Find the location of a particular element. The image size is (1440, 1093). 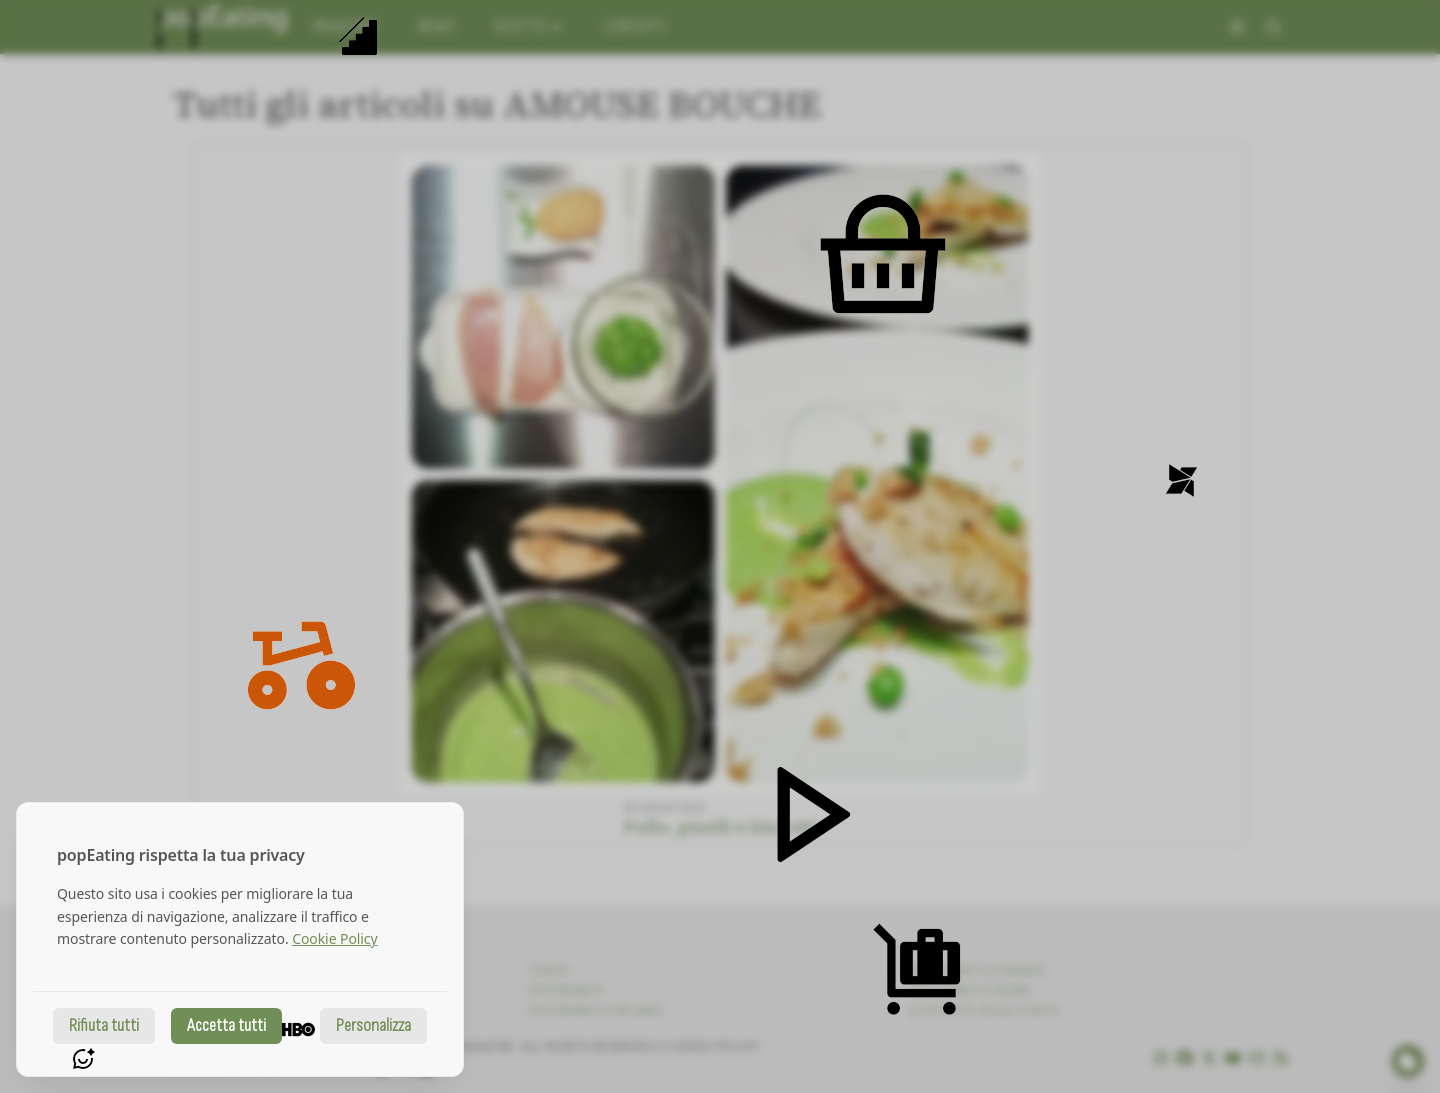

open the HBO streaming app is located at coordinates (298, 1029).